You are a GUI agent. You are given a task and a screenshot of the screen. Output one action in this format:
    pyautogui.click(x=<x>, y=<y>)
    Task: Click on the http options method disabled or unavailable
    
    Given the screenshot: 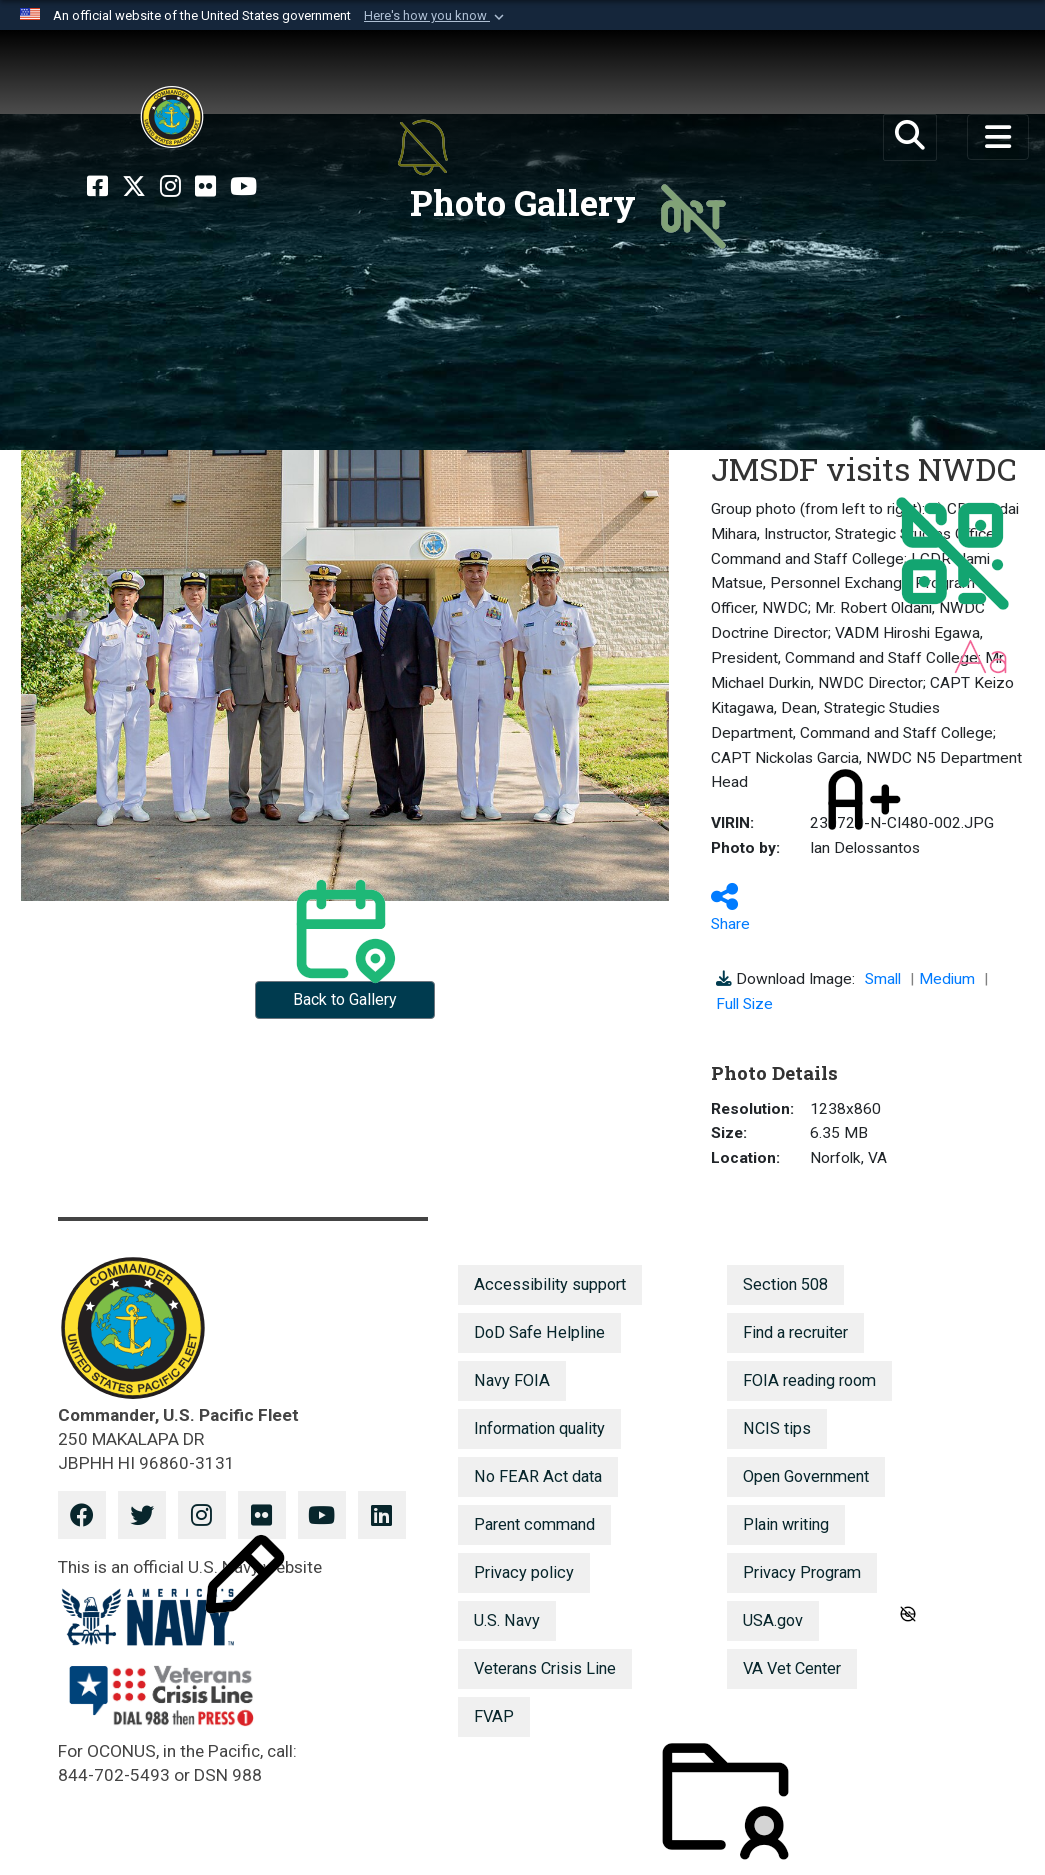 What is the action you would take?
    pyautogui.click(x=693, y=216)
    